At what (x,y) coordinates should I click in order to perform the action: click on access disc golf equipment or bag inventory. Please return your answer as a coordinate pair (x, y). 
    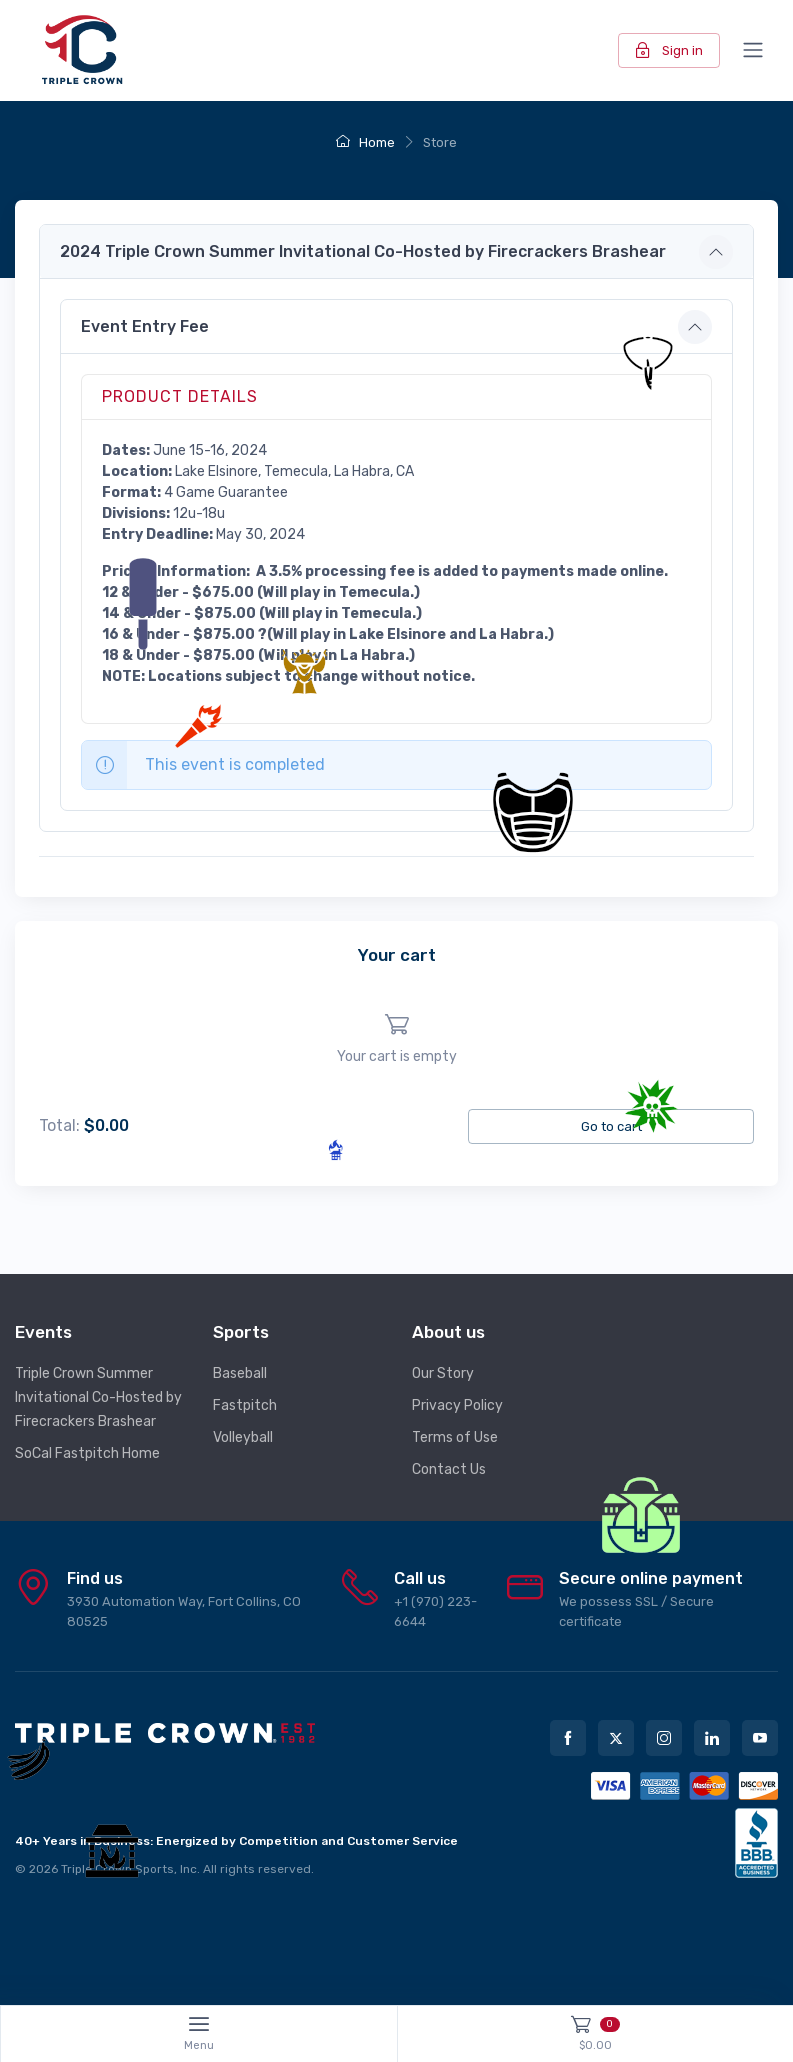
    Looking at the image, I should click on (641, 1515).